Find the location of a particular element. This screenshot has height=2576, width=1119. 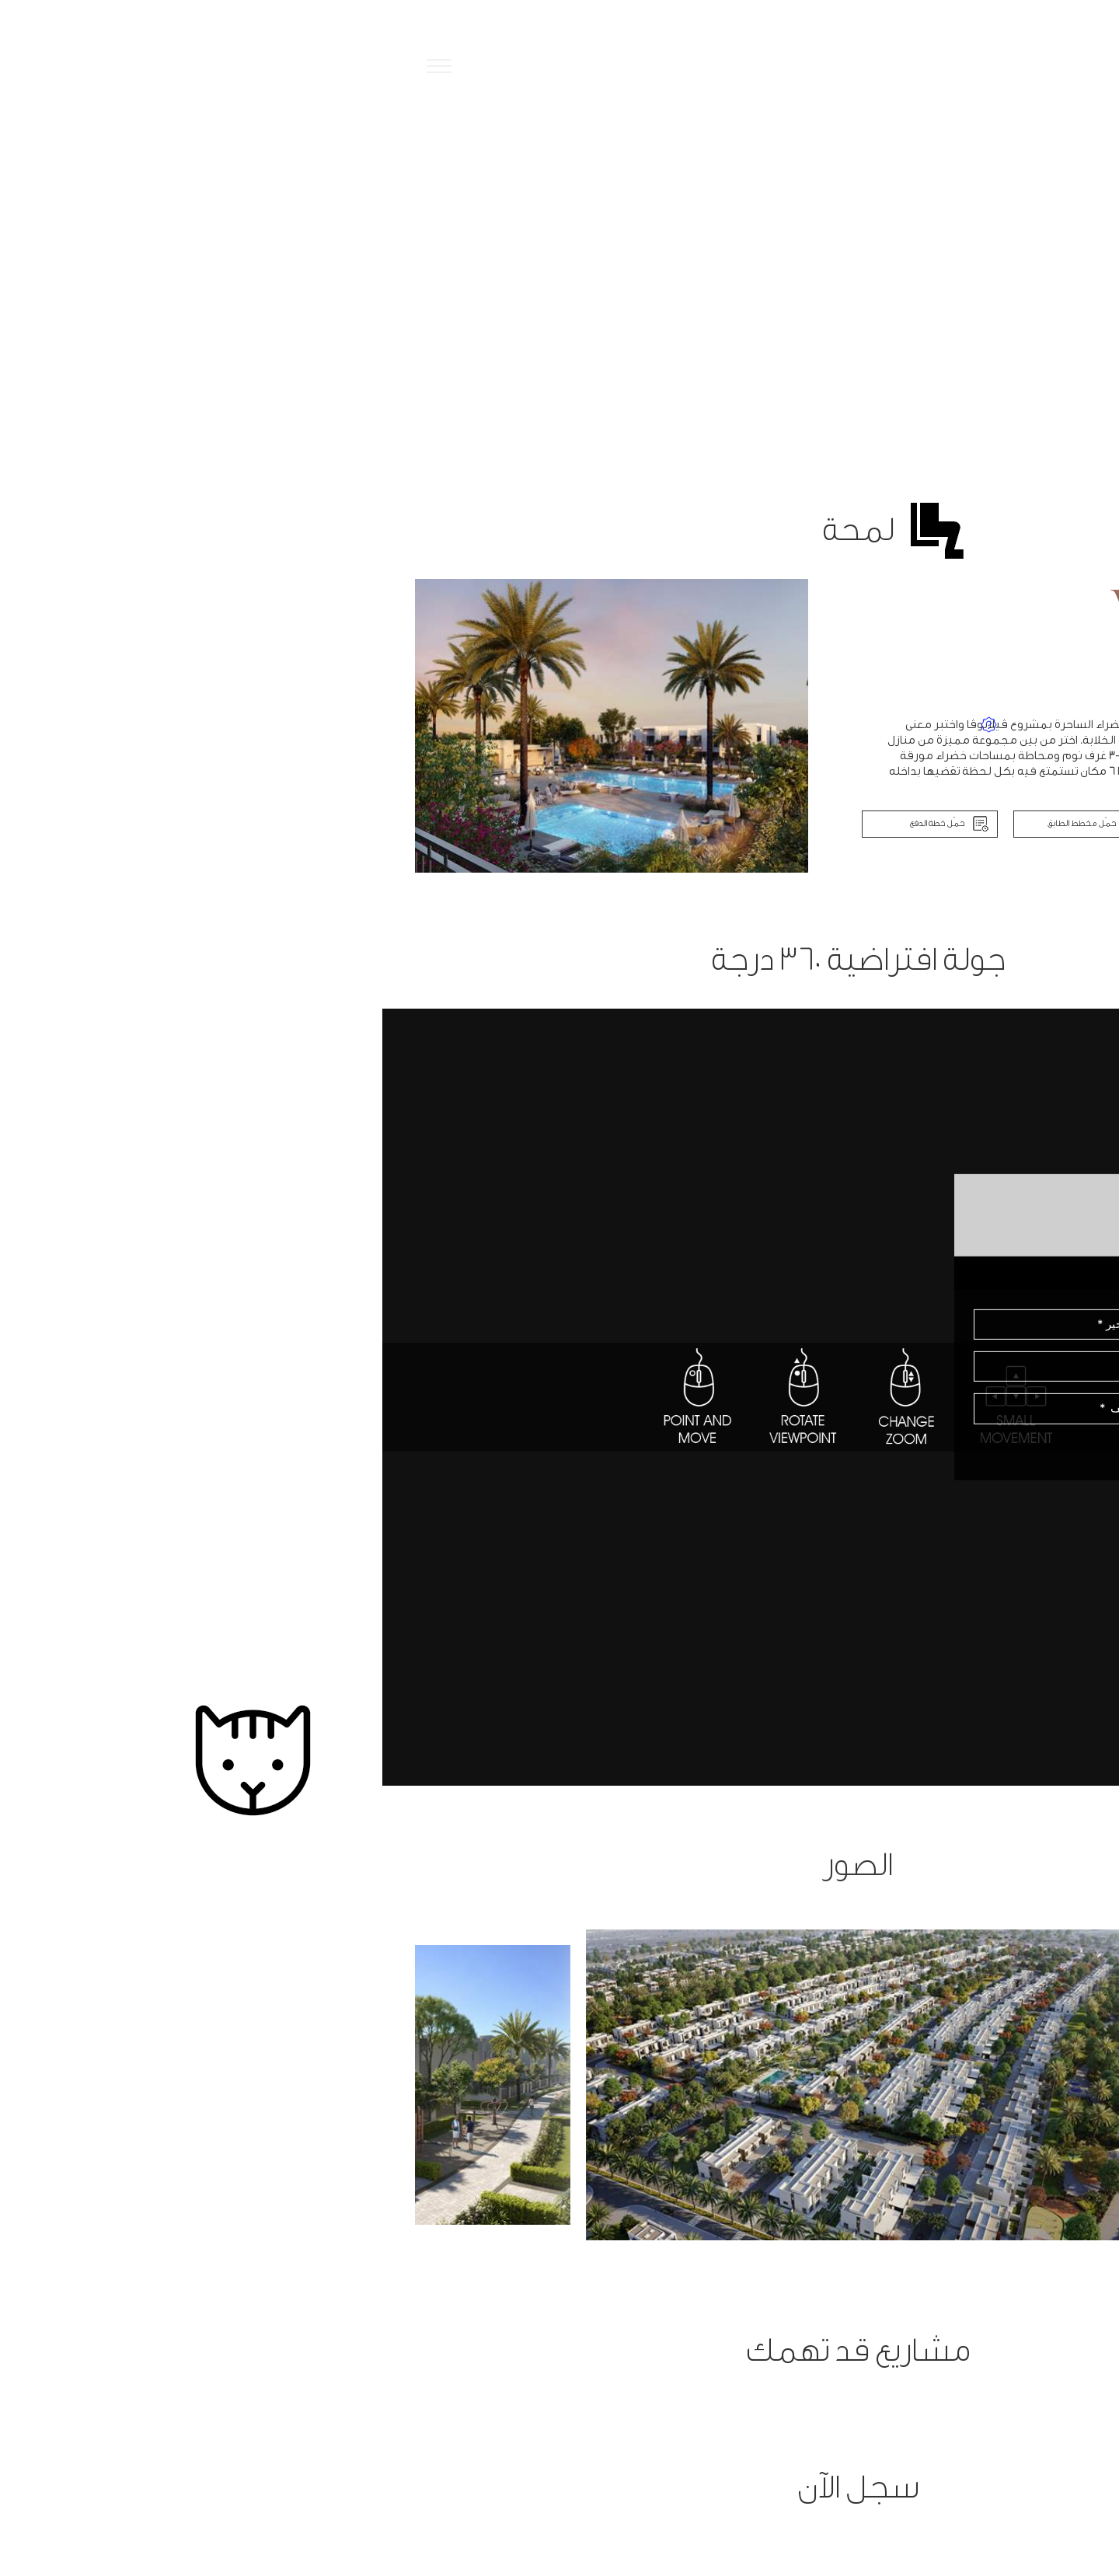

view FAQ or help information is located at coordinates (988, 724).